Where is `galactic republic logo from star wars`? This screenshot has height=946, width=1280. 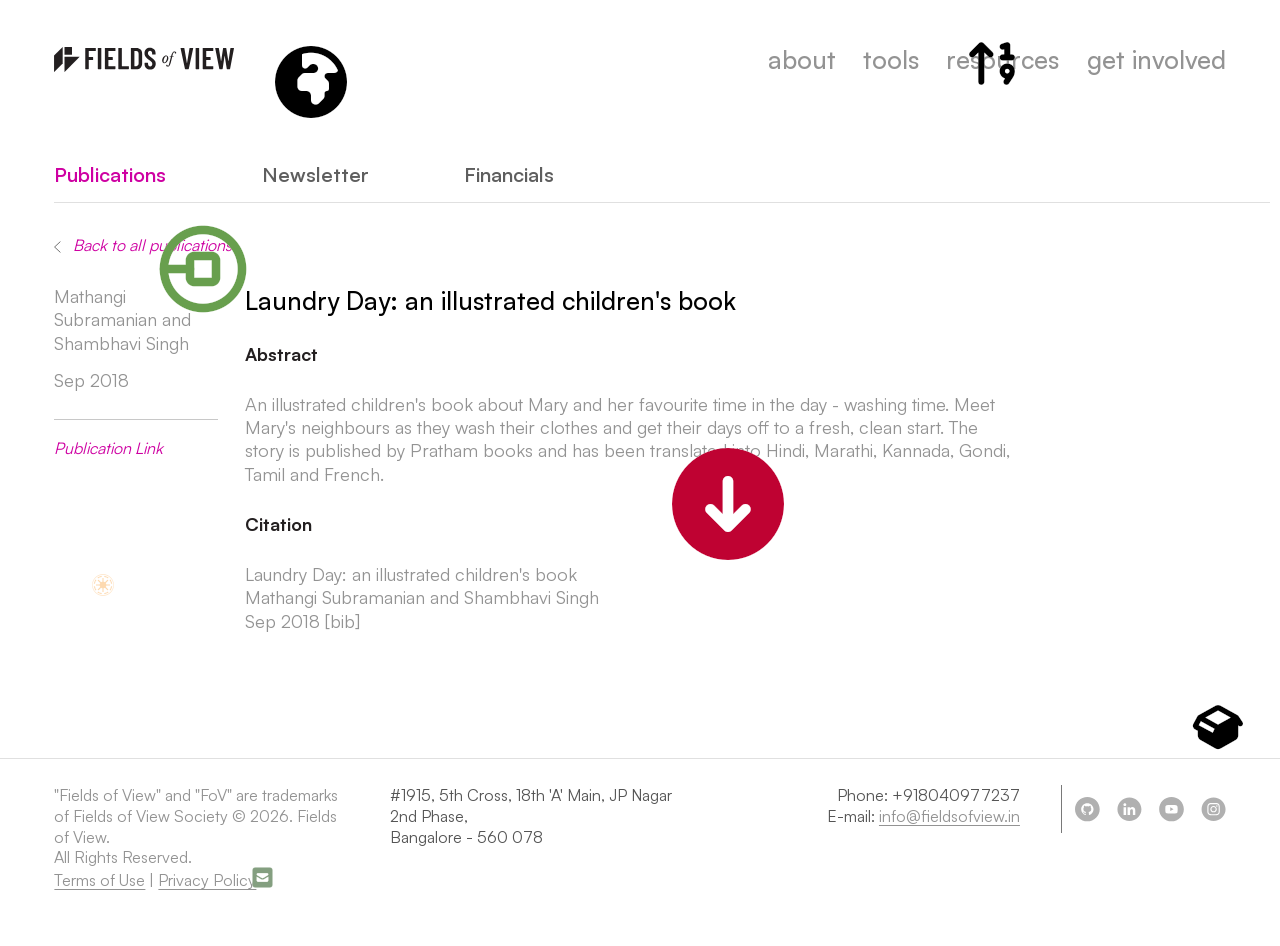
galactic republic logo from star wars is located at coordinates (103, 585).